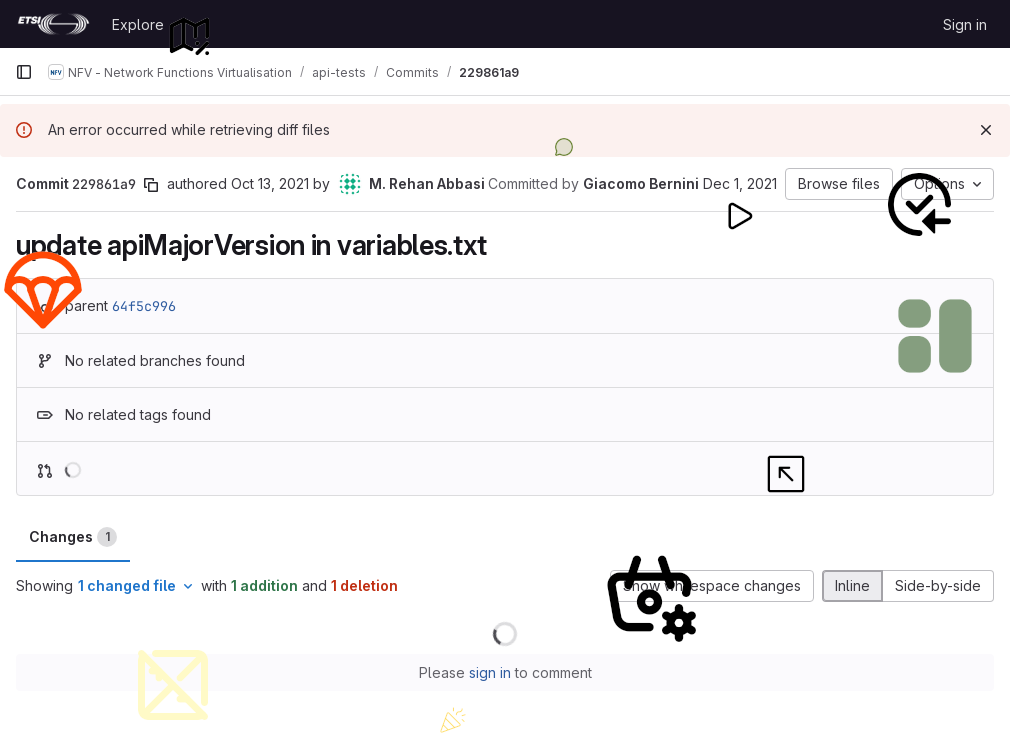 Image resolution: width=1010 pixels, height=747 pixels. I want to click on switch to grid or layout view, so click(935, 336).